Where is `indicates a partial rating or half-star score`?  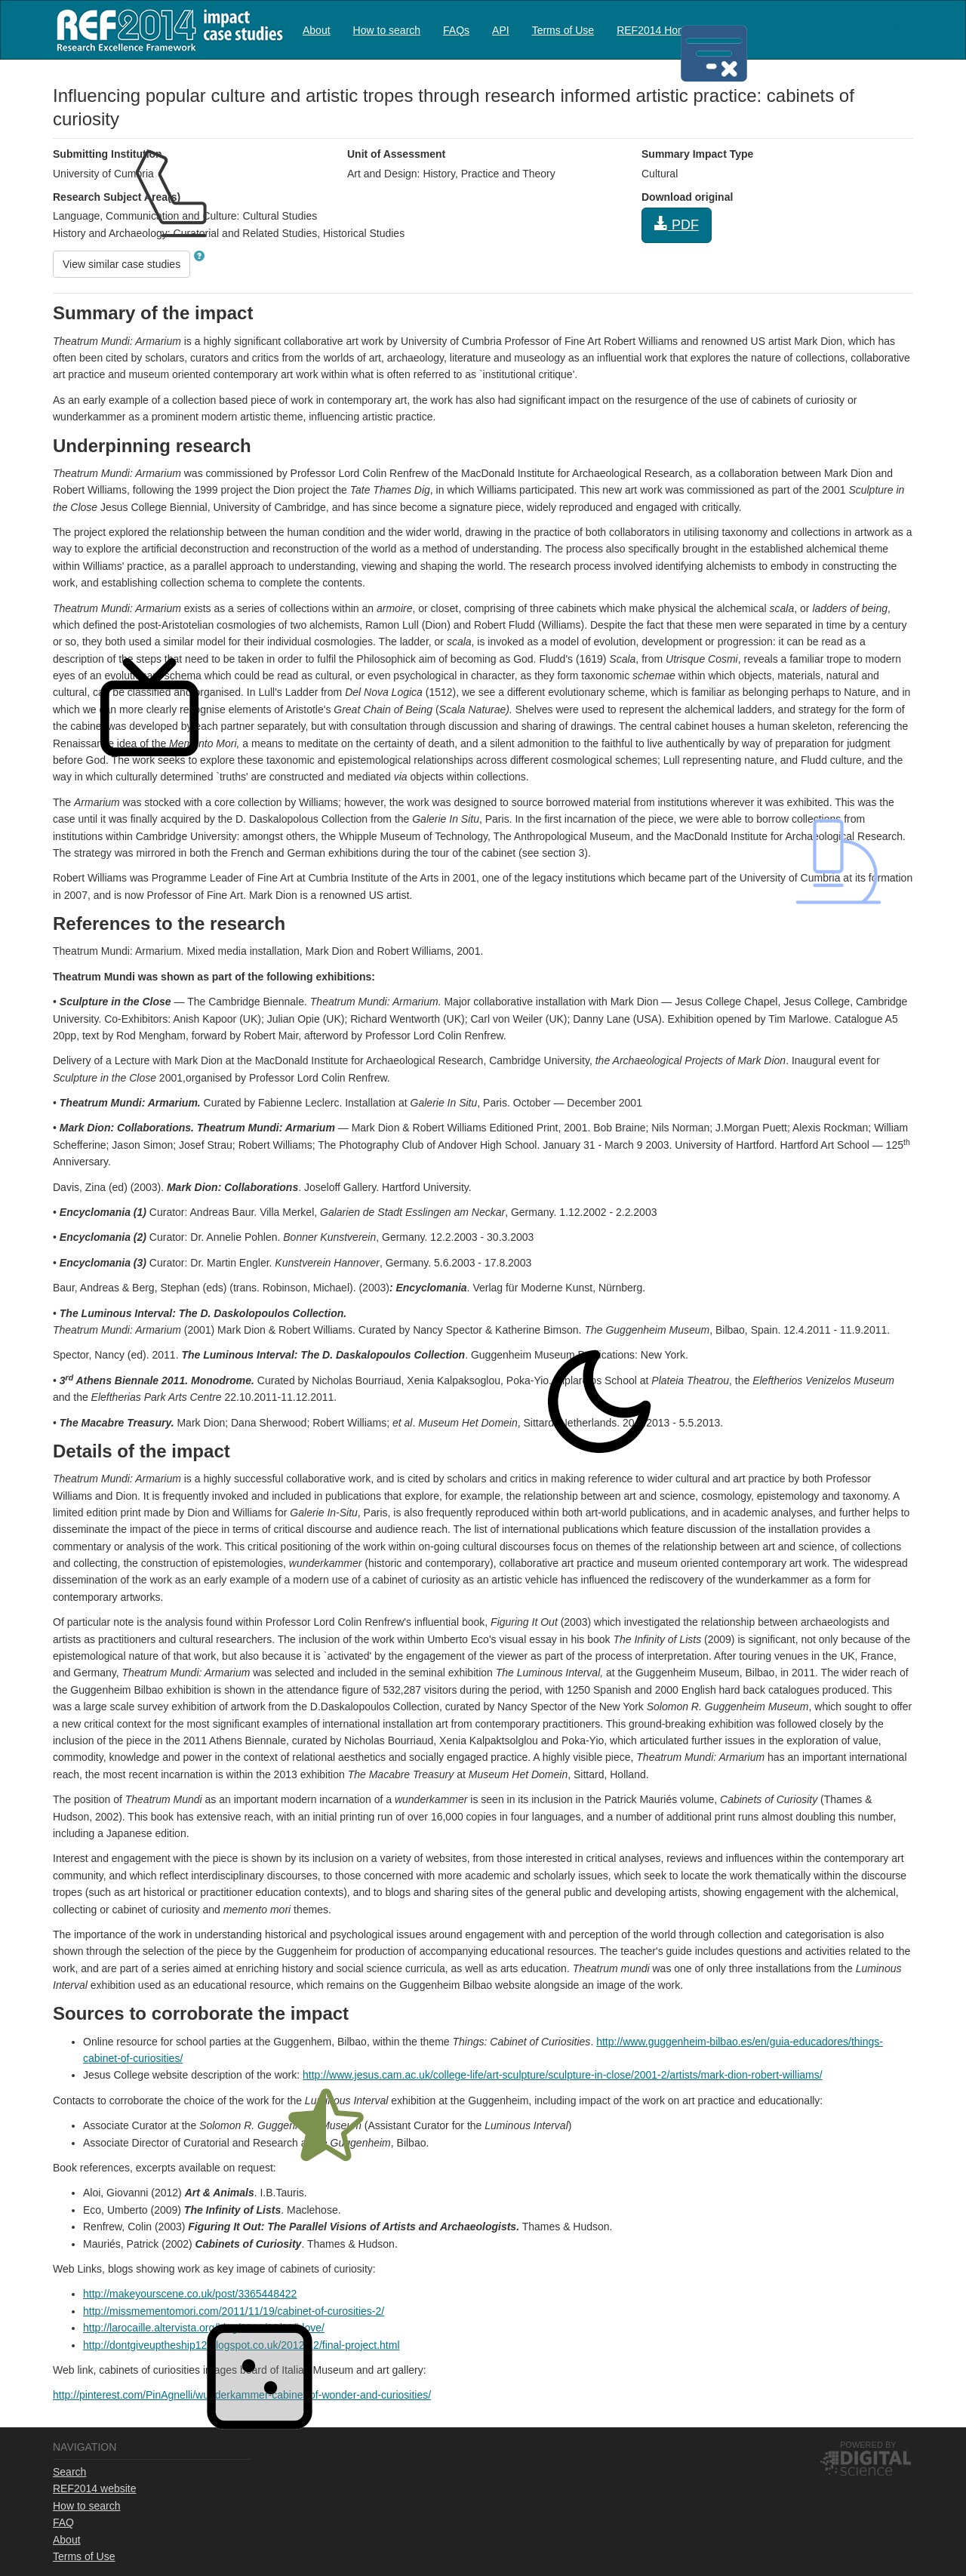
indicates a partial rating or half-star score is located at coordinates (326, 2126).